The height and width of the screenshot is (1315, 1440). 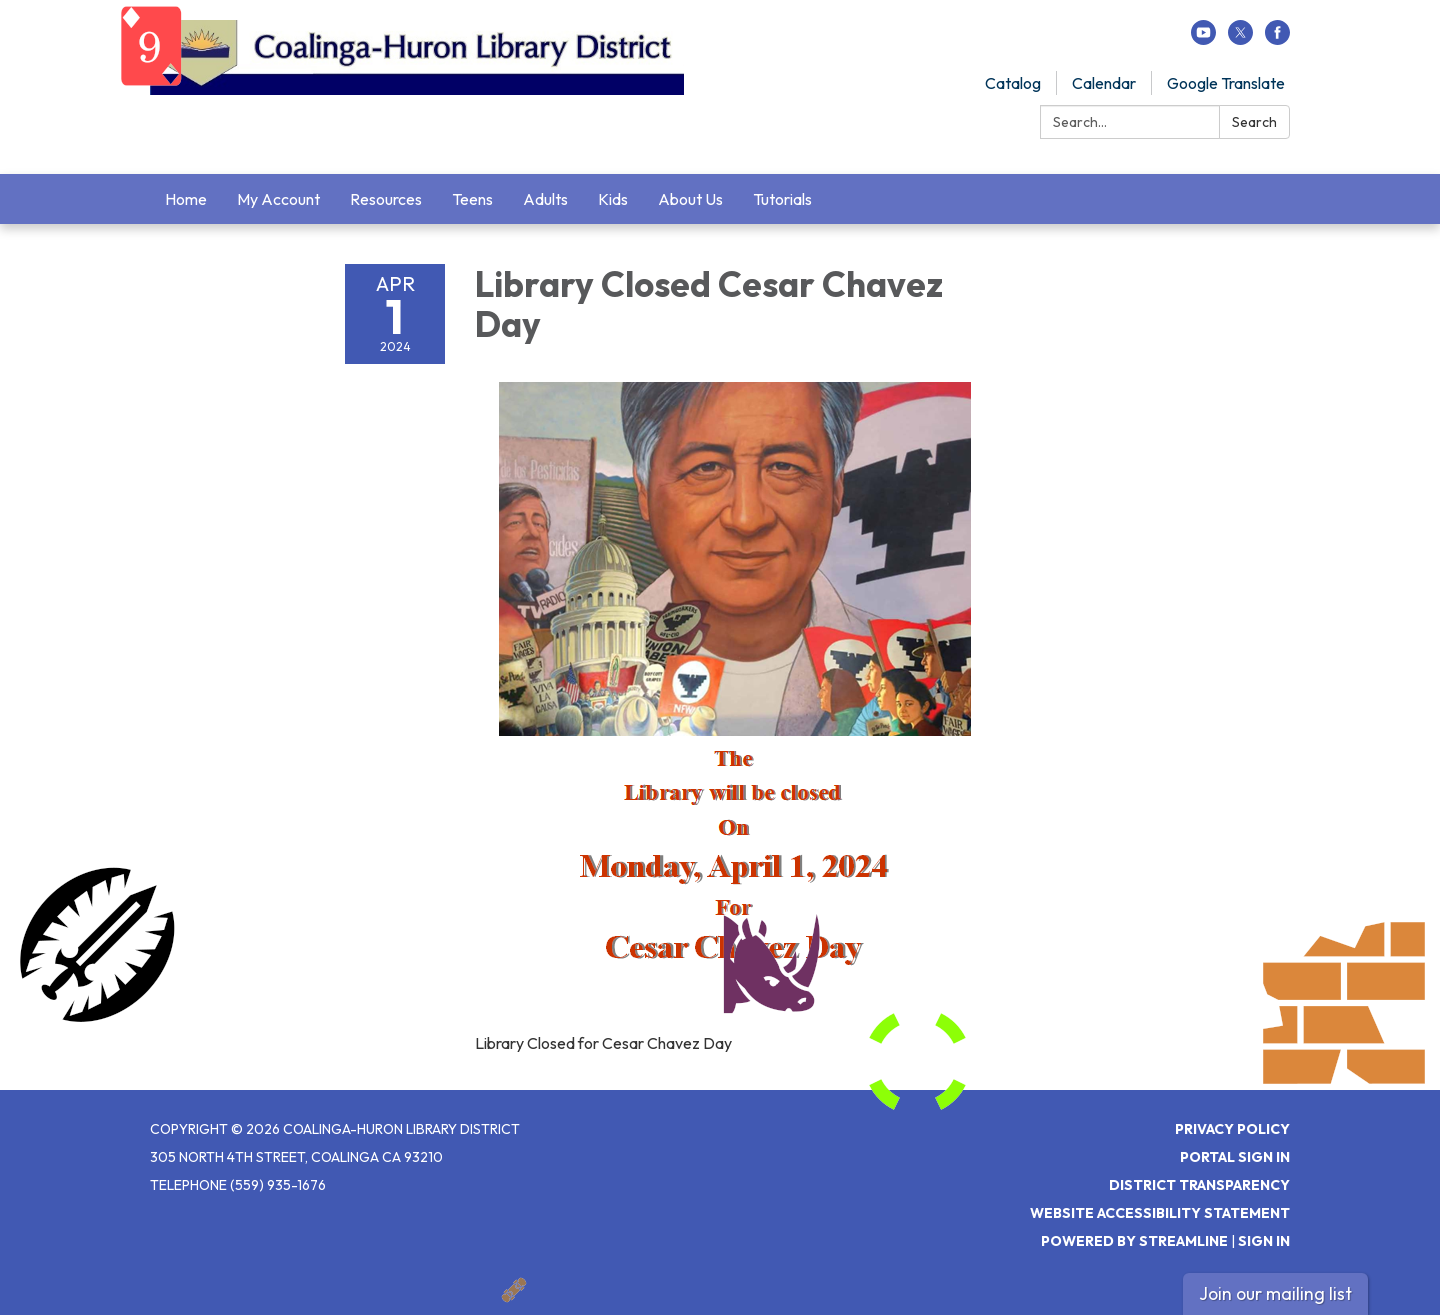 I want to click on nine of diamonds playing card, so click(x=151, y=46).